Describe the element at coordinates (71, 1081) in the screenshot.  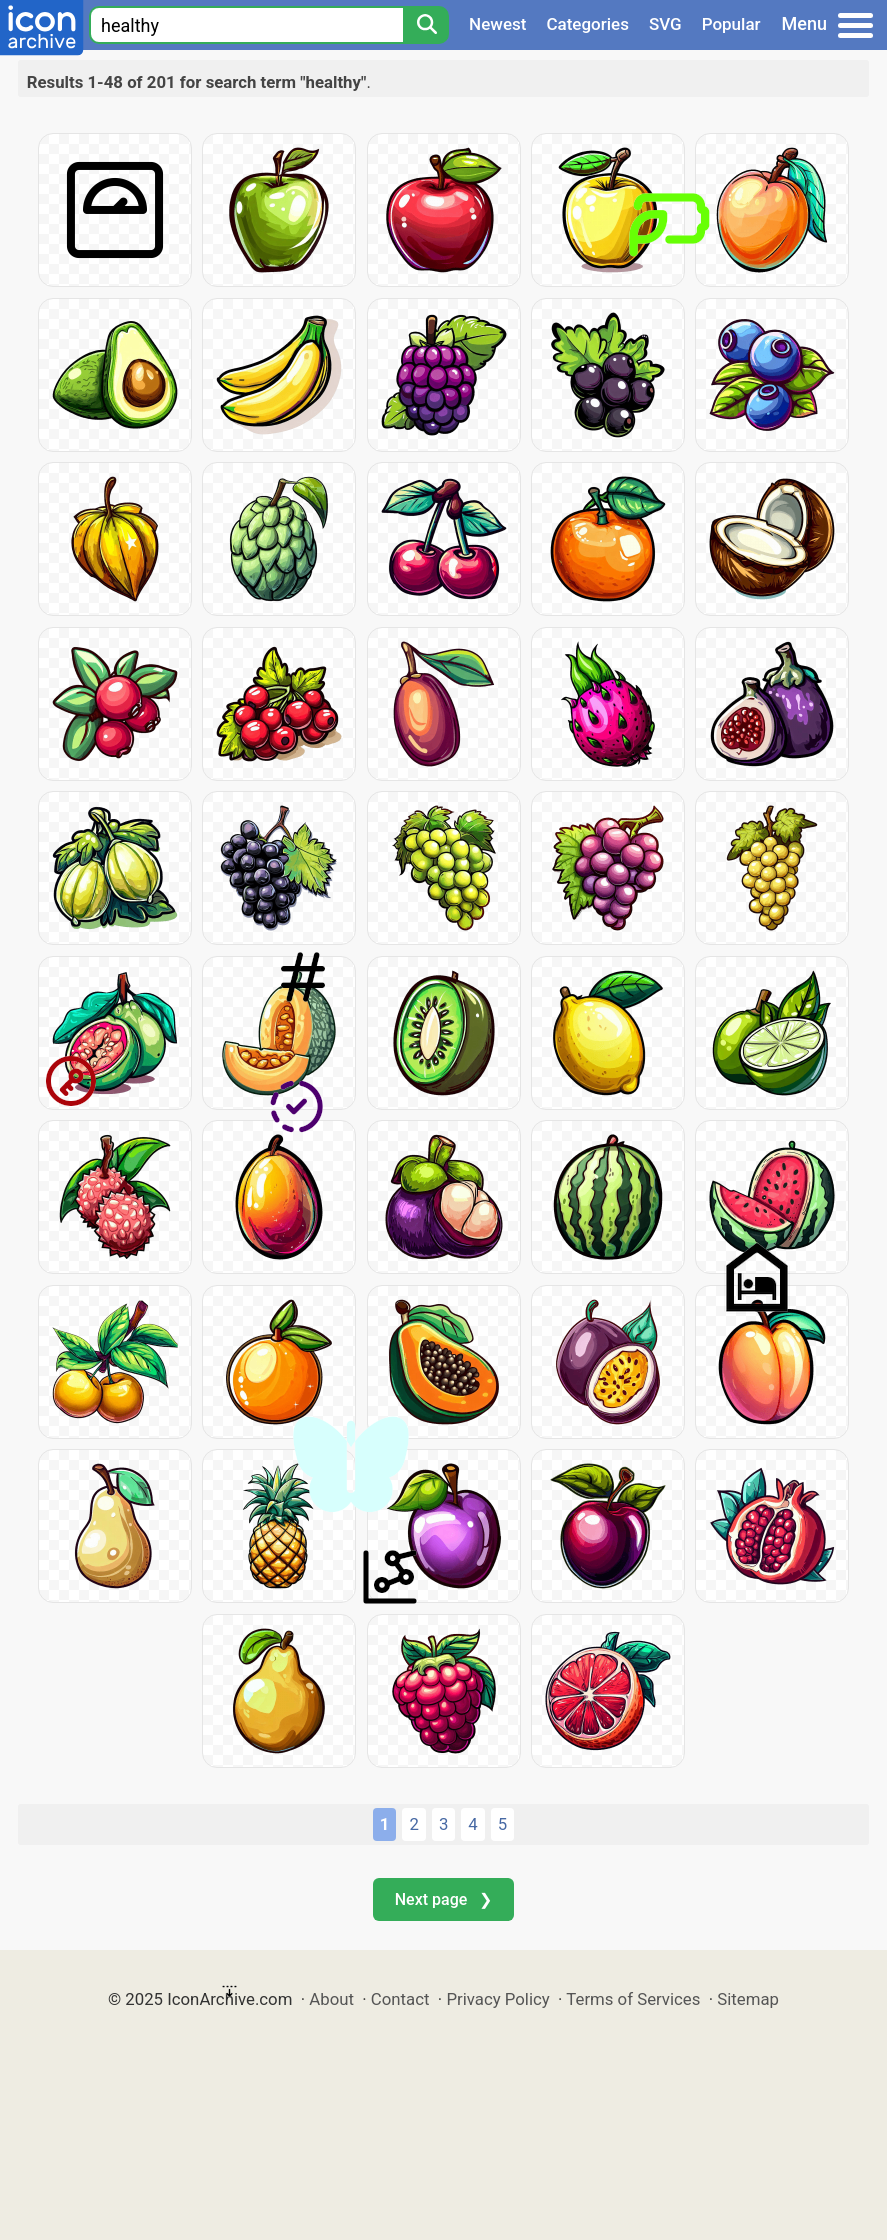
I see `access security or authentication settings` at that location.